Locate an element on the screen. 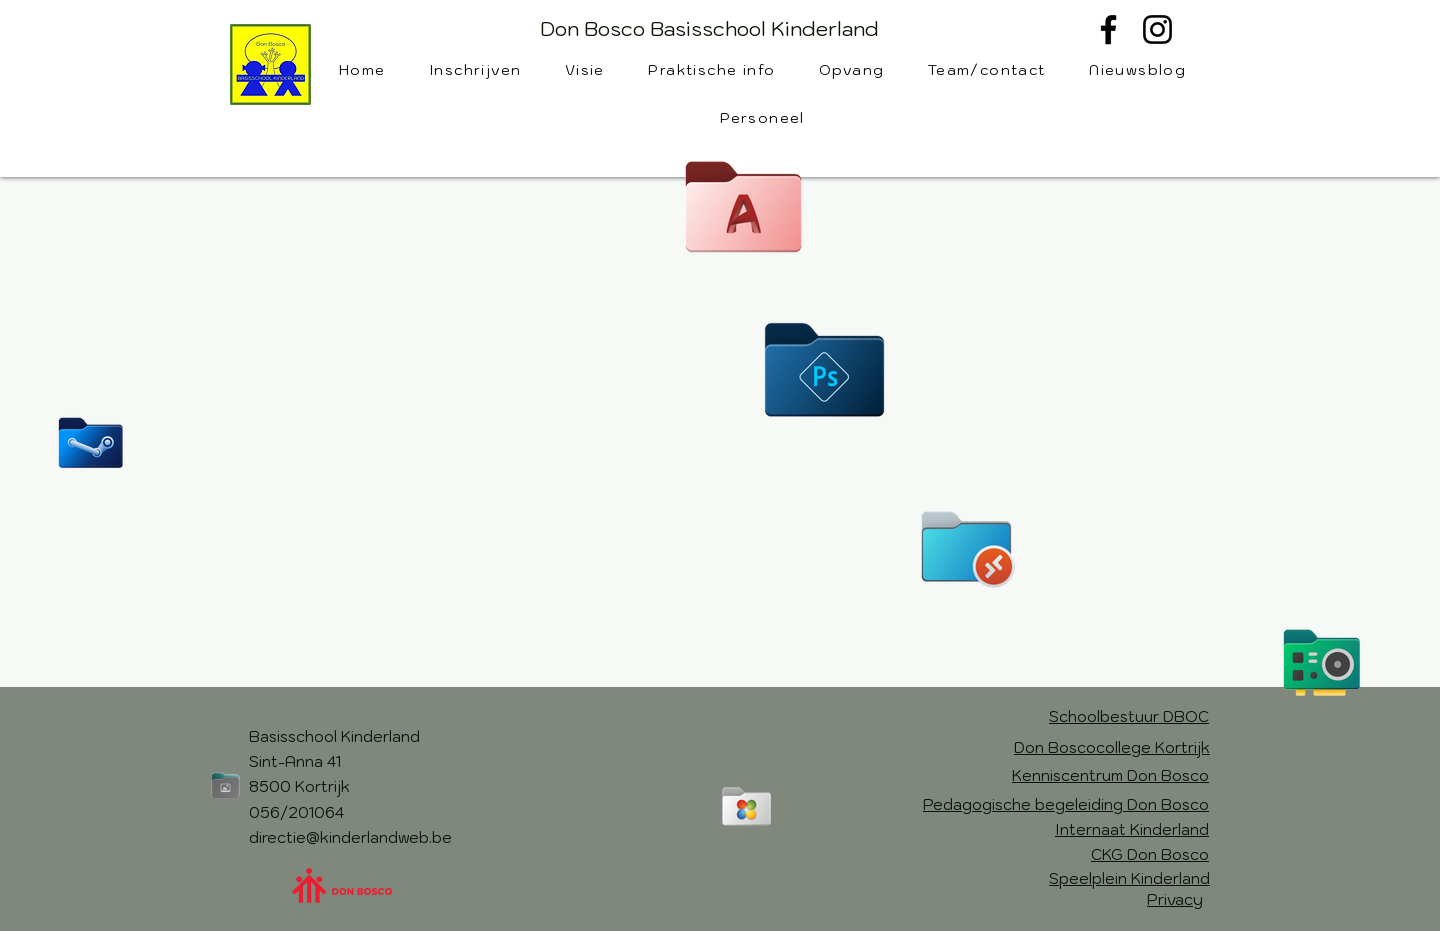 The image size is (1440, 931). open your Steam games folder is located at coordinates (90, 444).